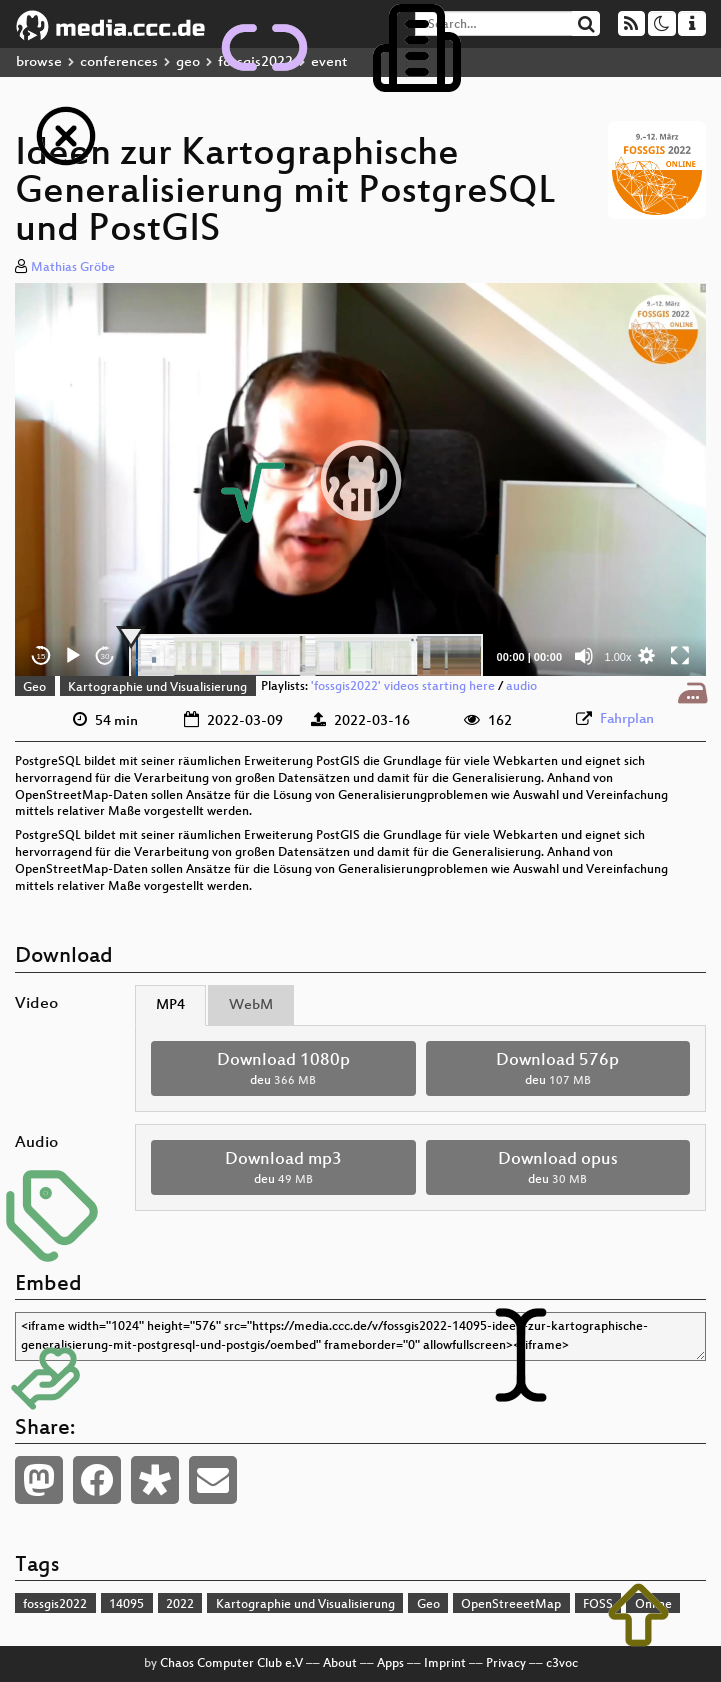  I want to click on square root mathematical operation, so click(253, 491).